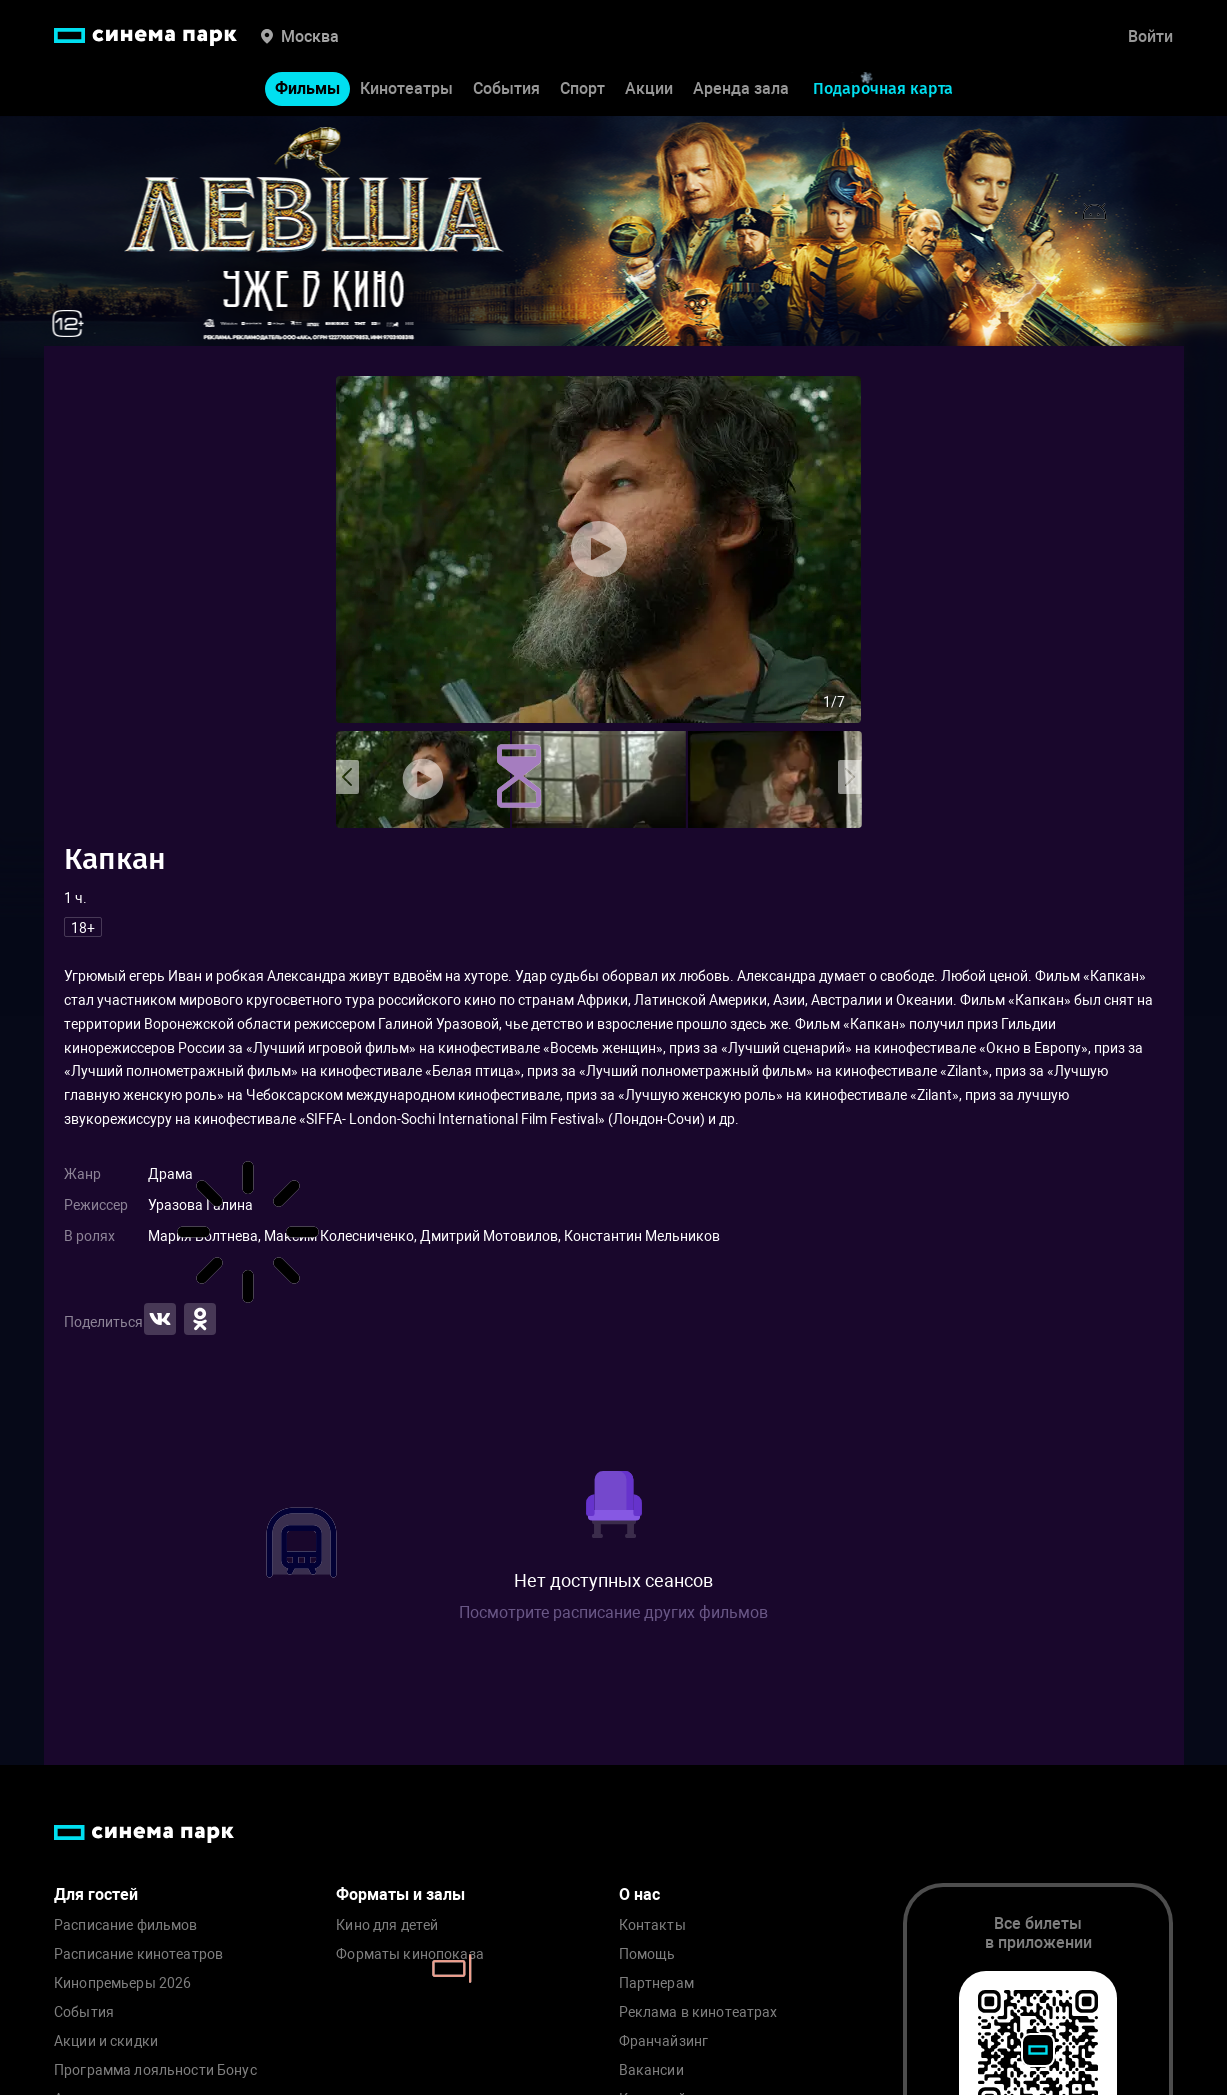  I want to click on indicates a process just started with most time remaining, so click(519, 776).